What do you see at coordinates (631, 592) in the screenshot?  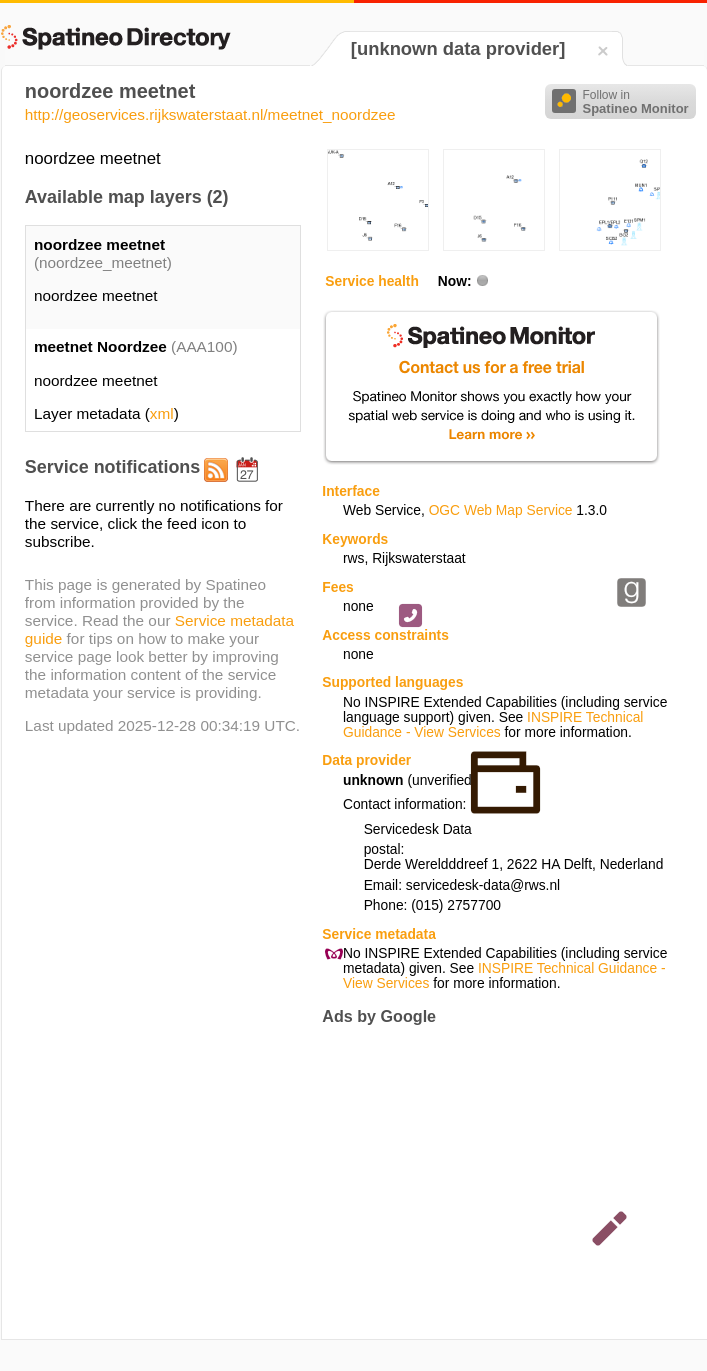 I see `open the goodreads app` at bounding box center [631, 592].